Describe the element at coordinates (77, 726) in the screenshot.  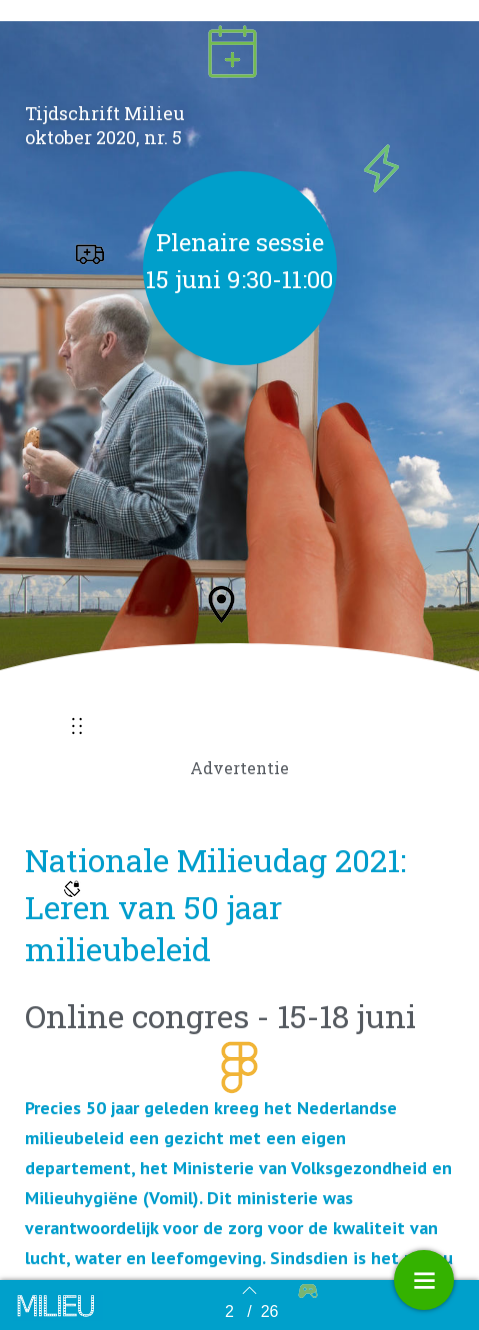
I see `drag to reorder items` at that location.